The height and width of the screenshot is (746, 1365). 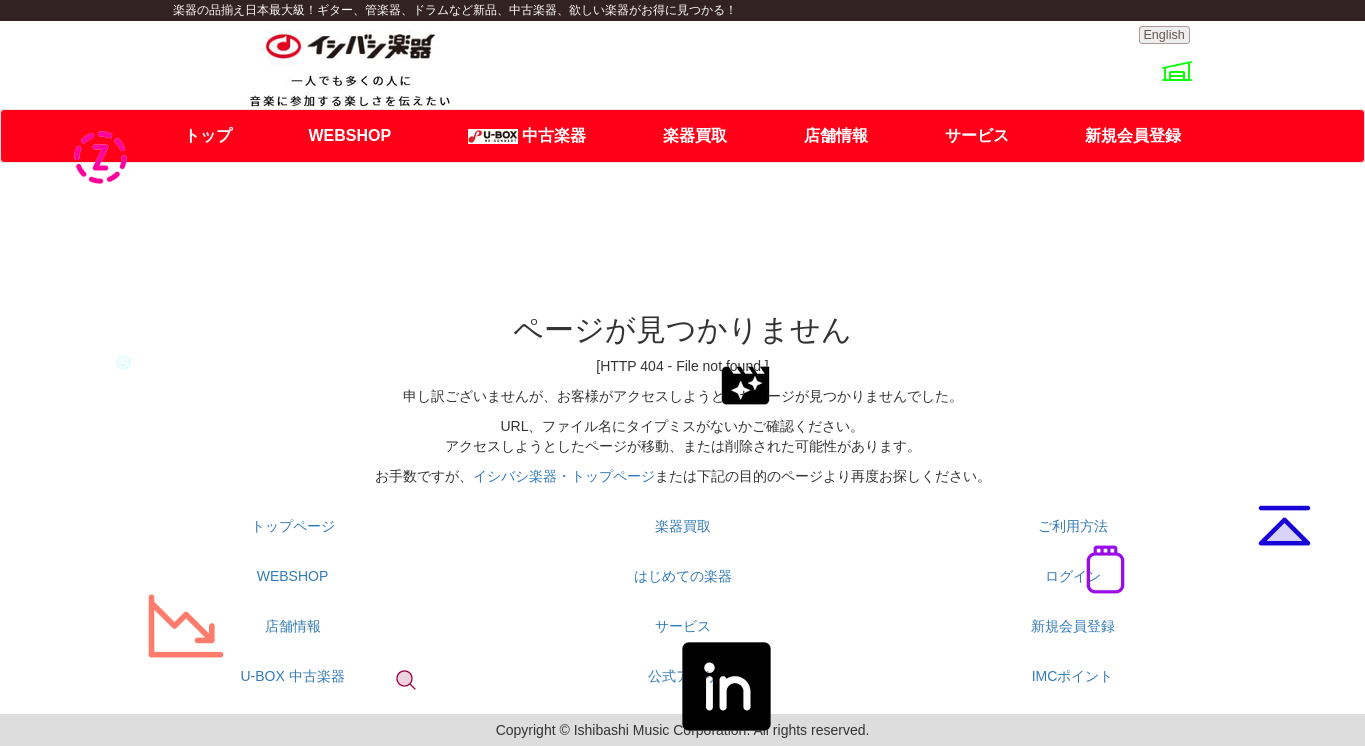 What do you see at coordinates (726, 686) in the screenshot?
I see `open LinkedIn profile or app` at bounding box center [726, 686].